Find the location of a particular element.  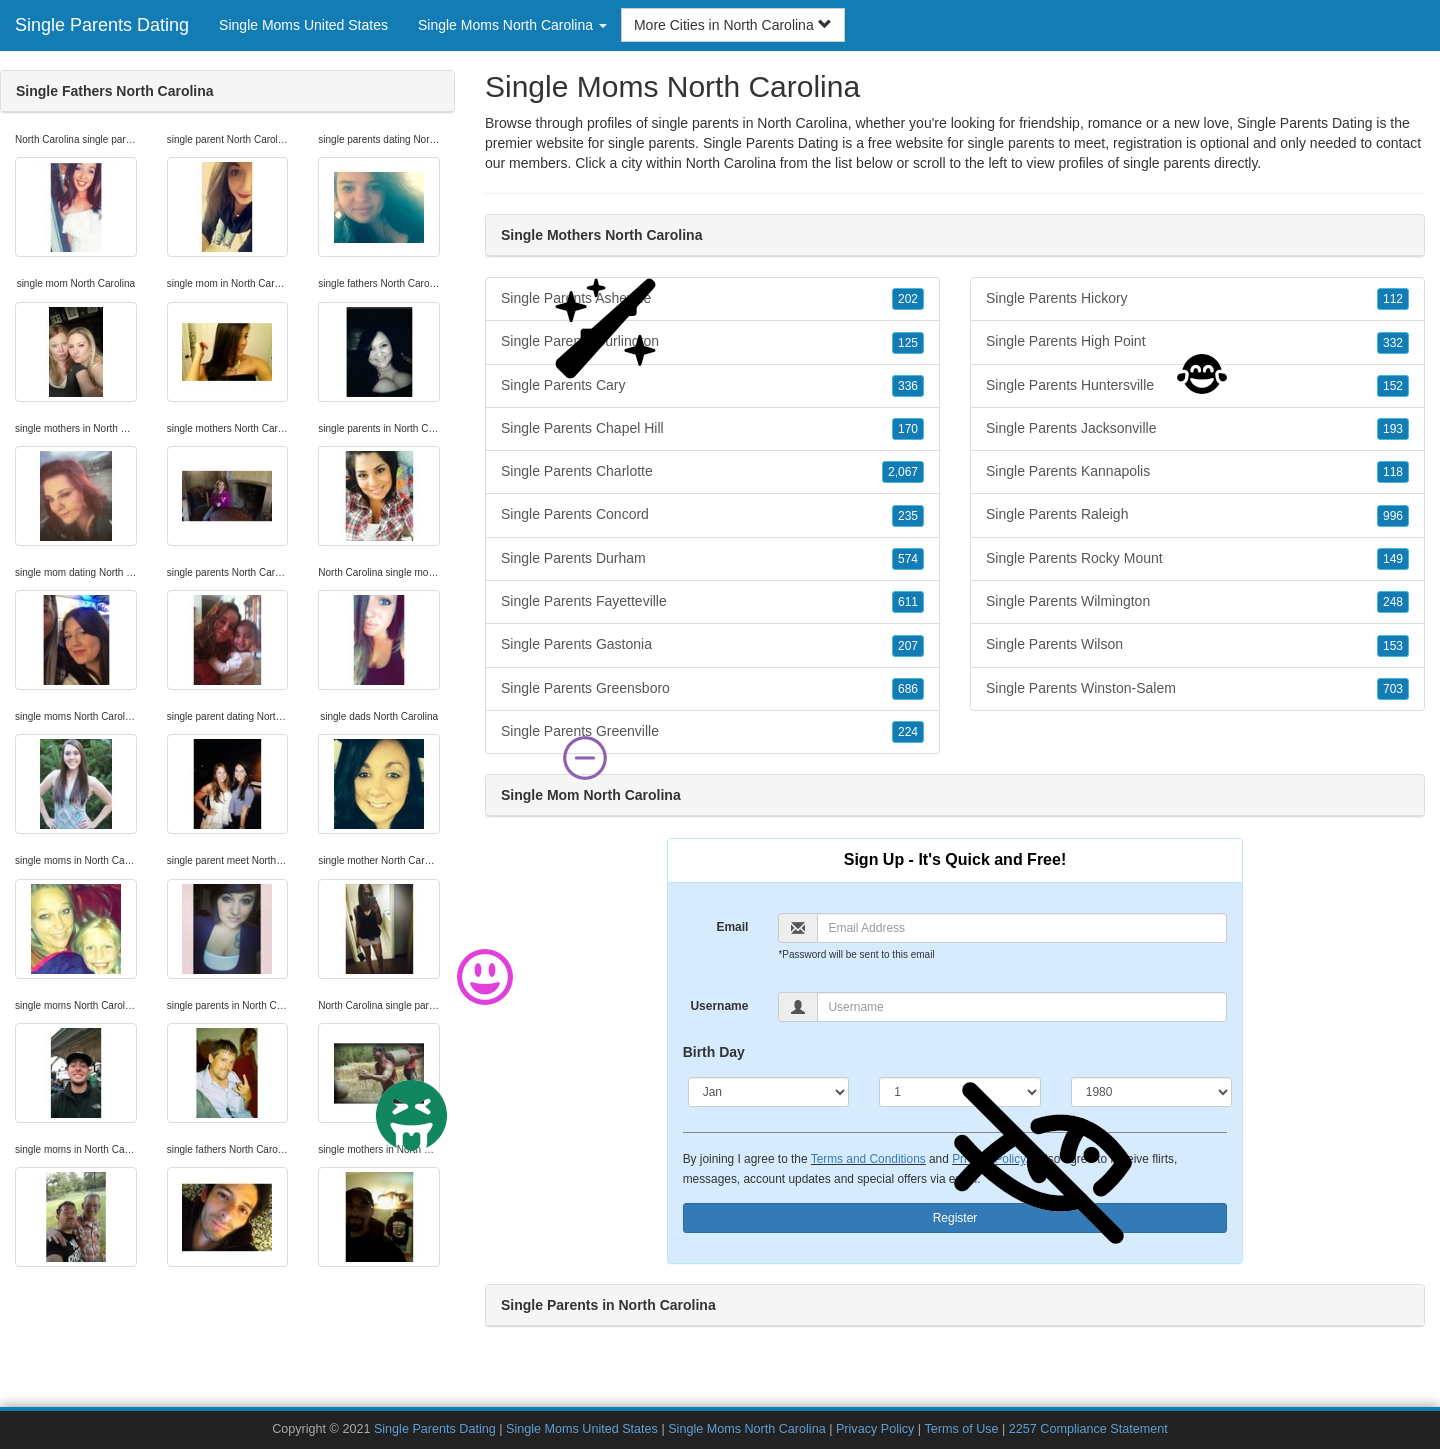

insert a grinning emoji into your message is located at coordinates (485, 977).